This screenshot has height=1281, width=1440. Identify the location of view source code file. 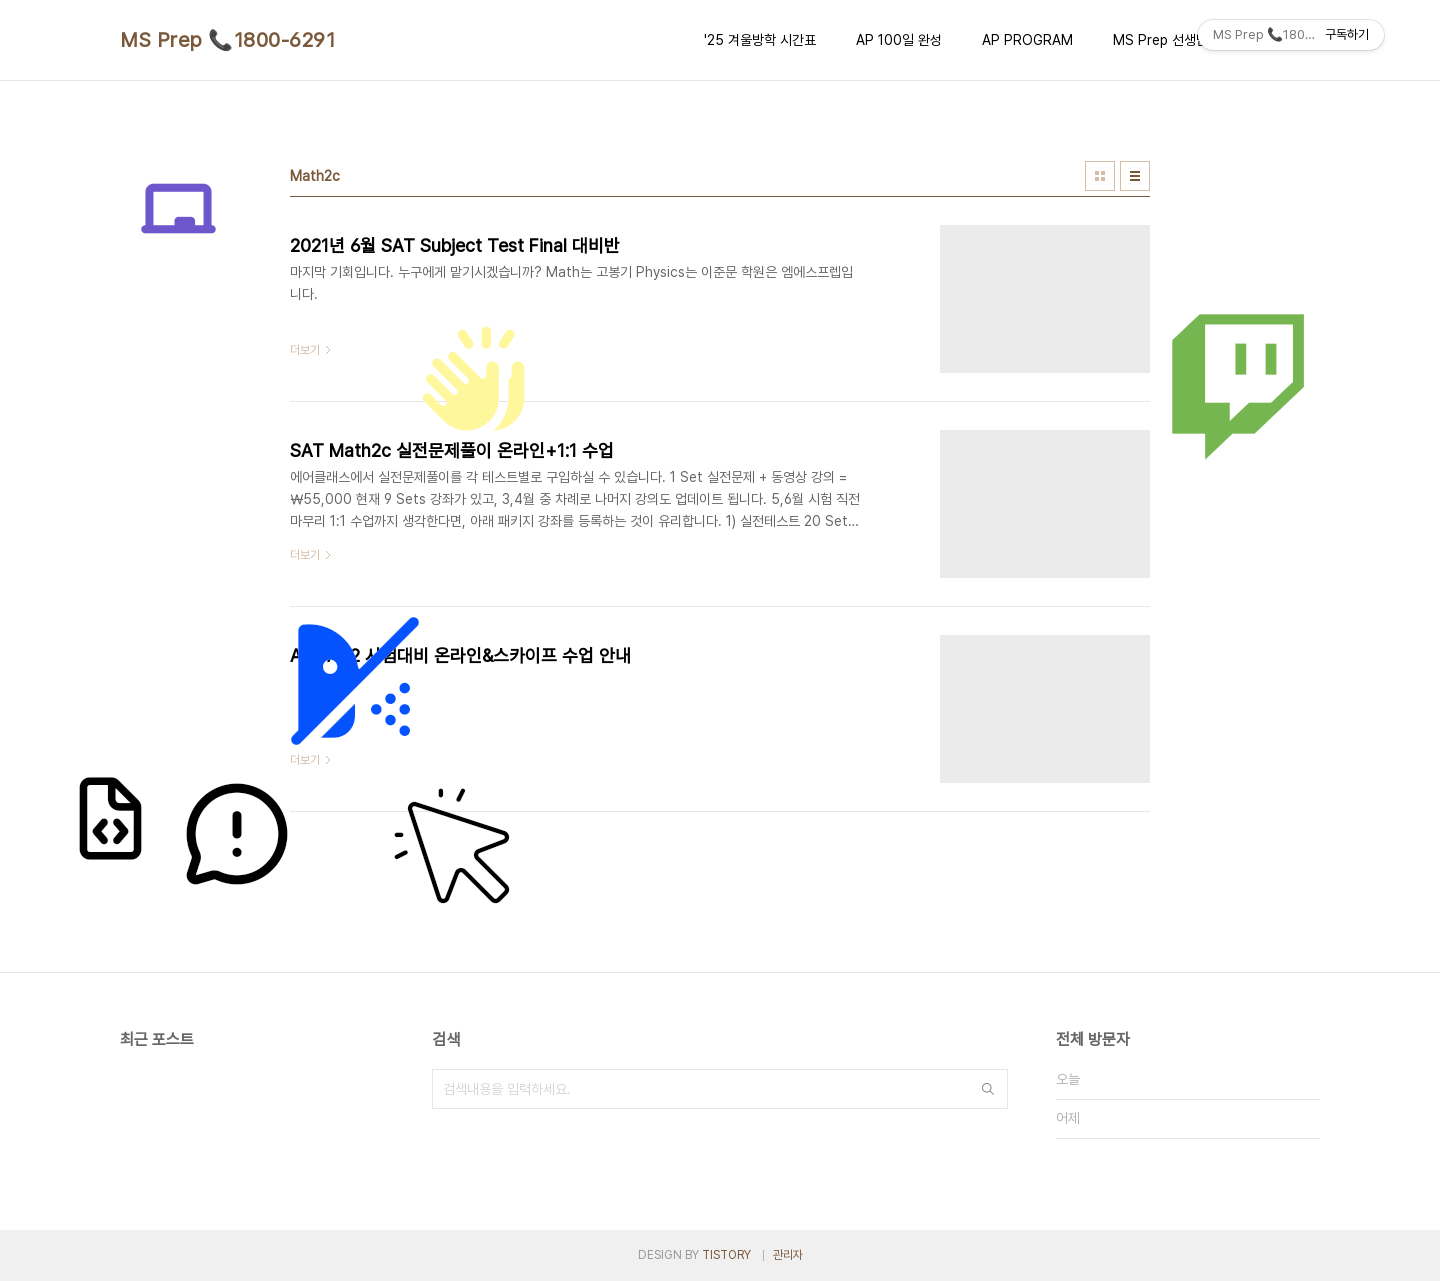
(110, 818).